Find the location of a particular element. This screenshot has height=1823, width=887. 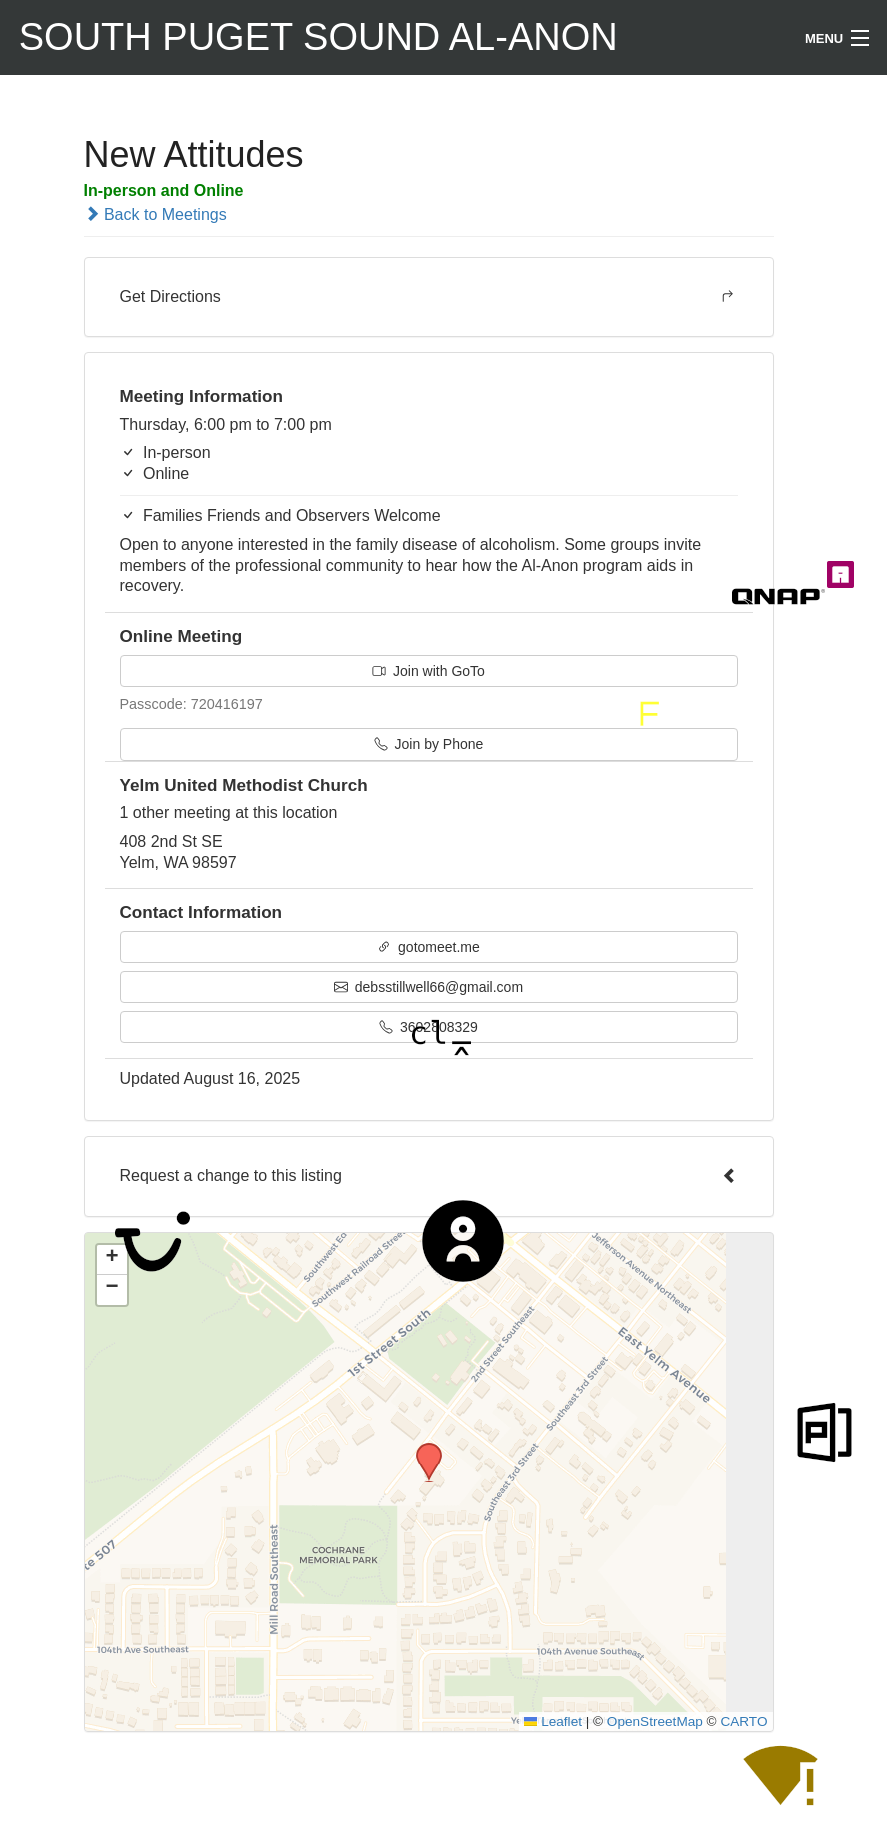

switch to monospace font is located at coordinates (649, 713).